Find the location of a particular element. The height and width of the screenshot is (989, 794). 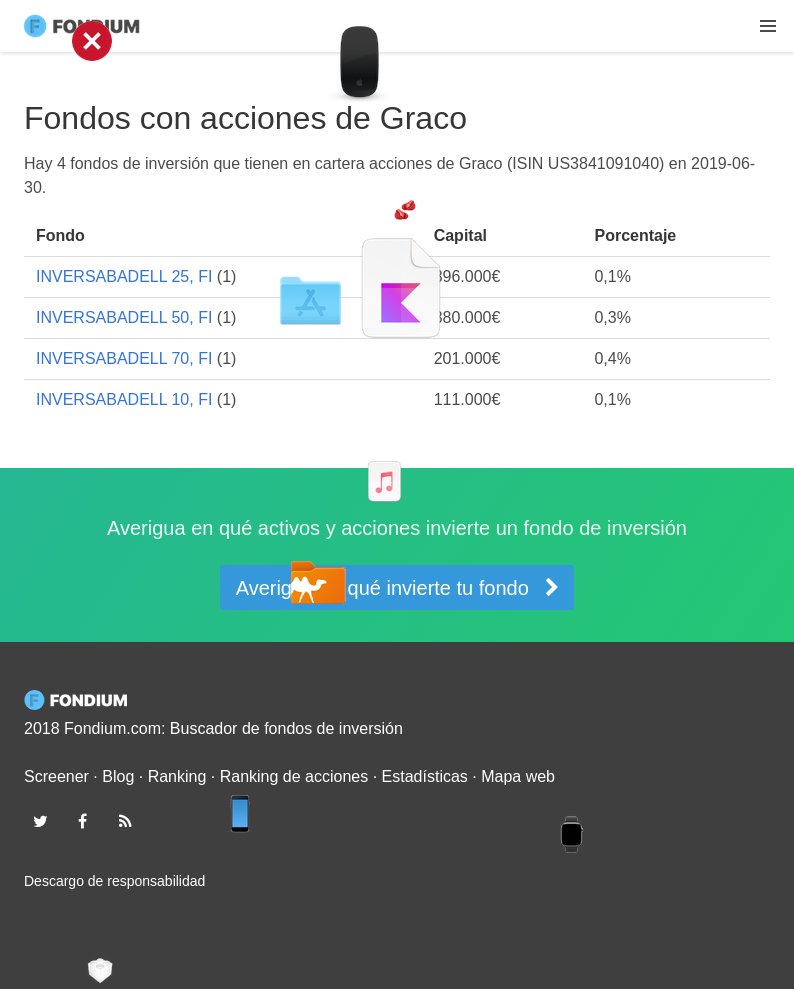

cancel or close a dialog is located at coordinates (92, 41).